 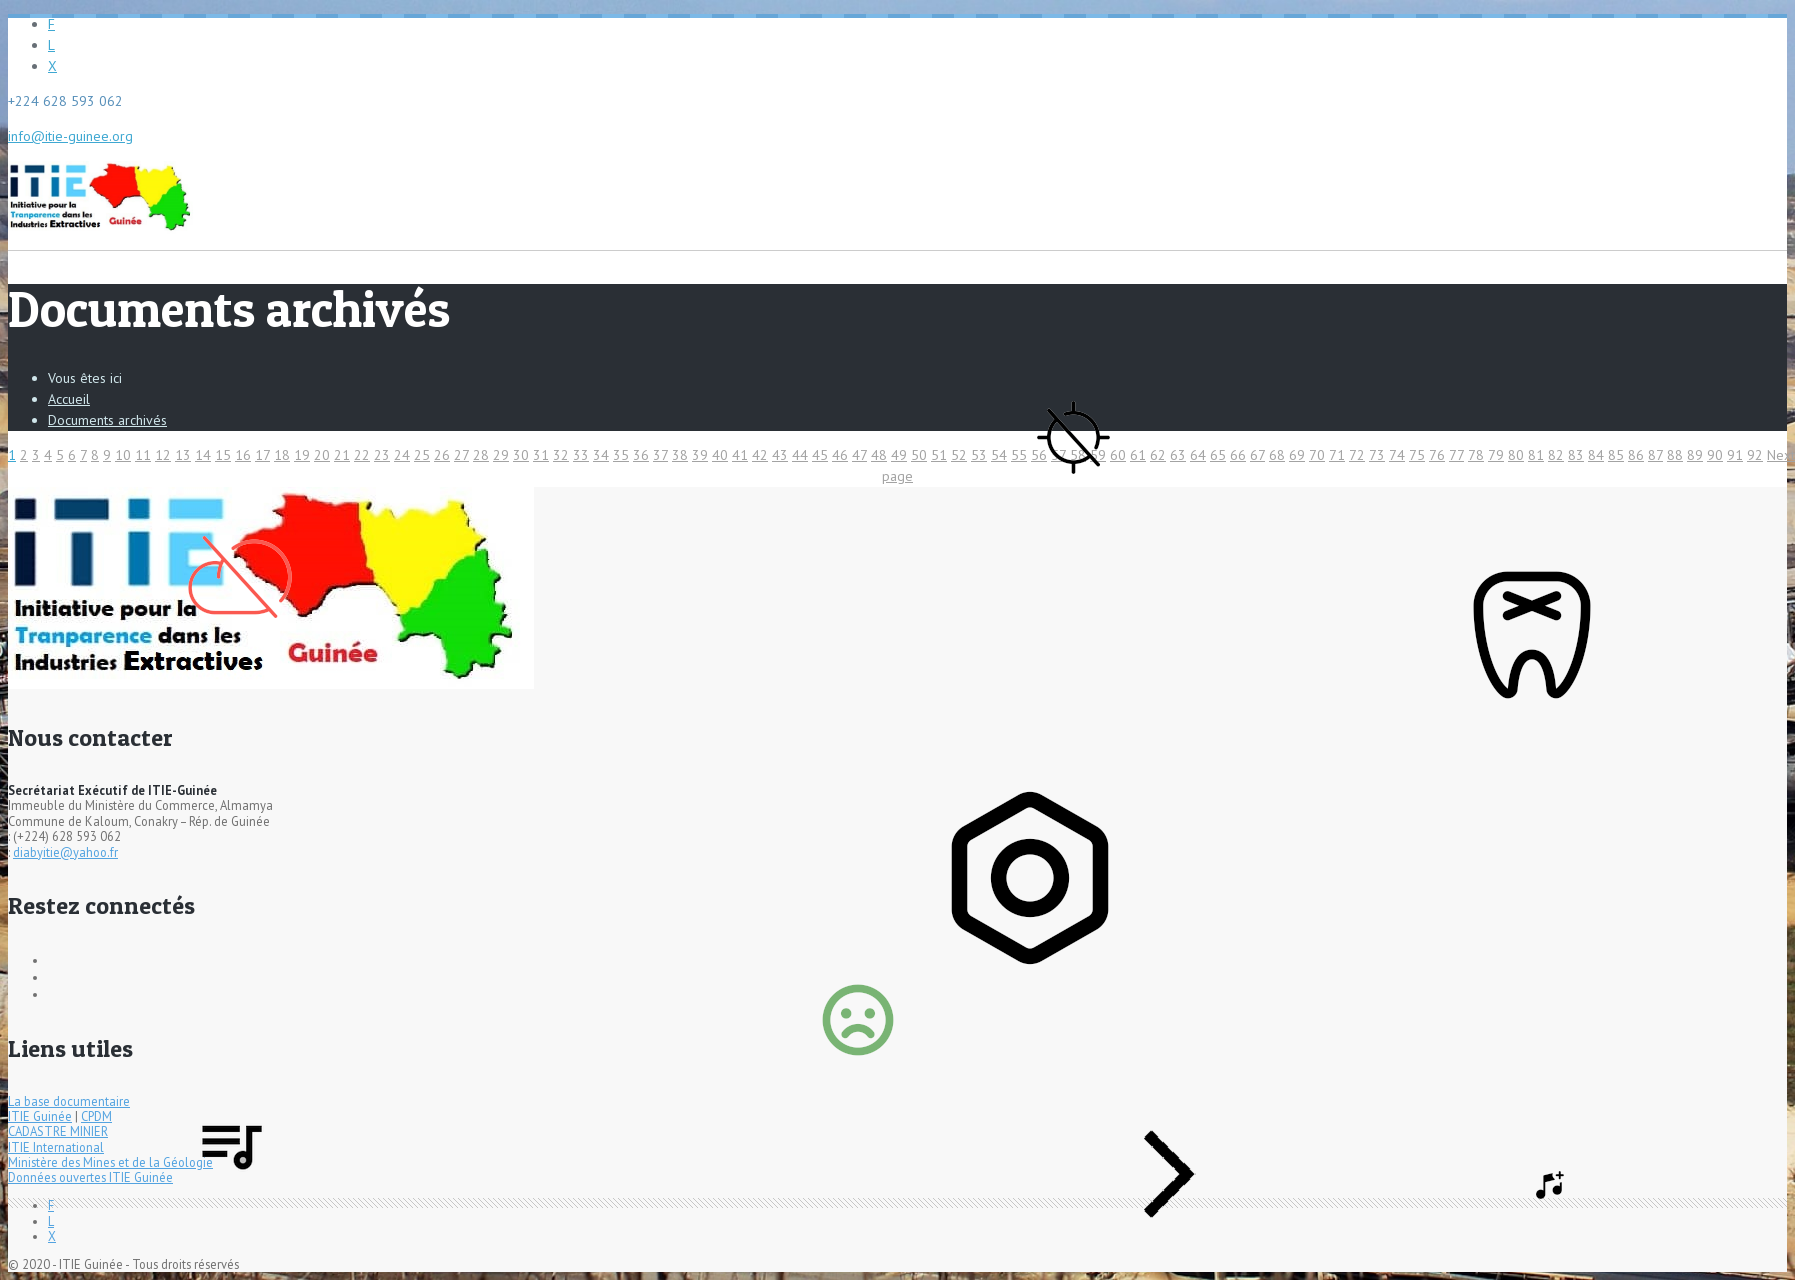 I want to click on add a new song to your library, so click(x=1550, y=1185).